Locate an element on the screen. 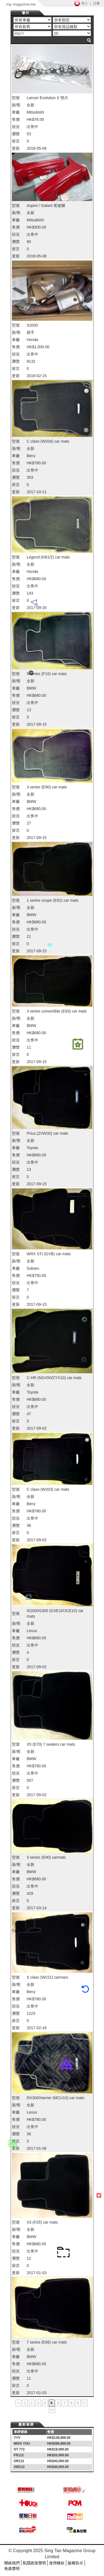 The image size is (104, 2576). indicates a buddhist temple or vihara location is located at coordinates (66, 2064).